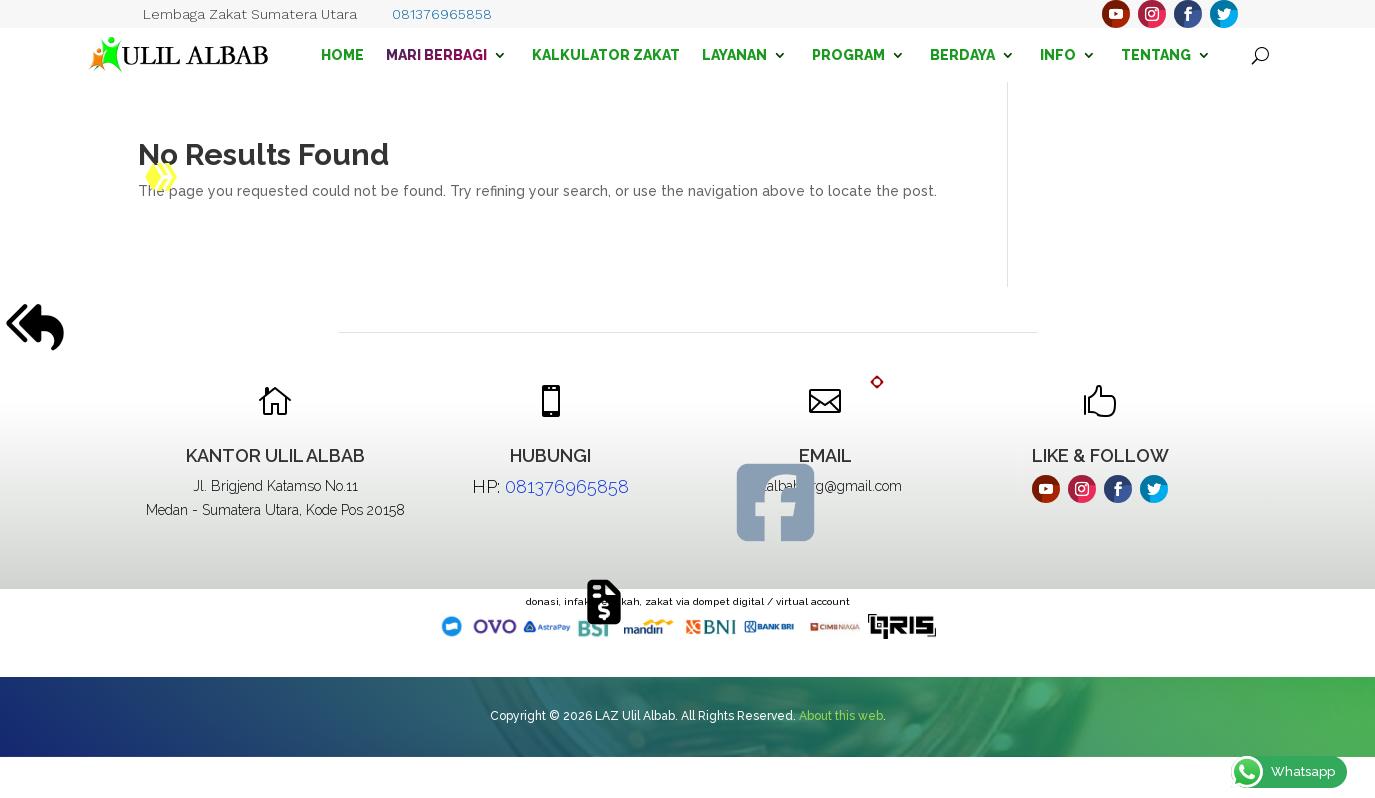 This screenshot has height=798, width=1375. I want to click on hive blockchain platform logo, so click(161, 177).